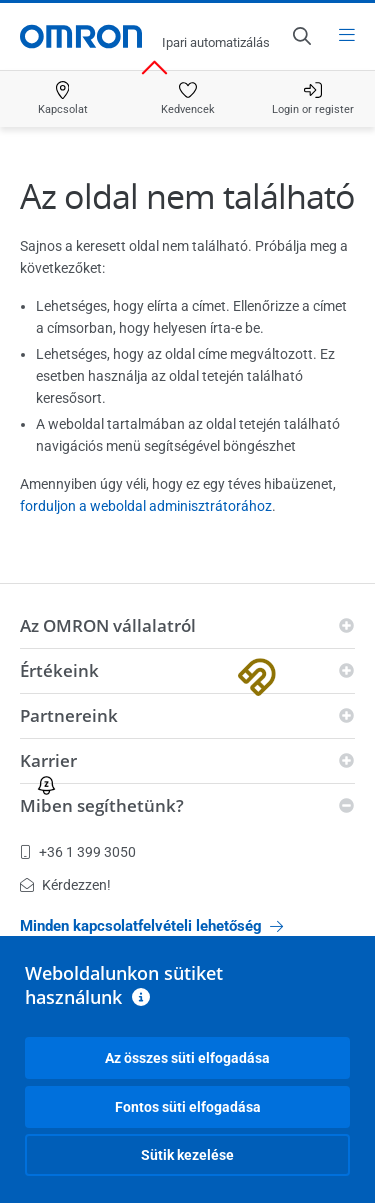 Image resolution: width=375 pixels, height=1203 pixels. I want to click on snooze notifications temporarily, so click(46, 785).